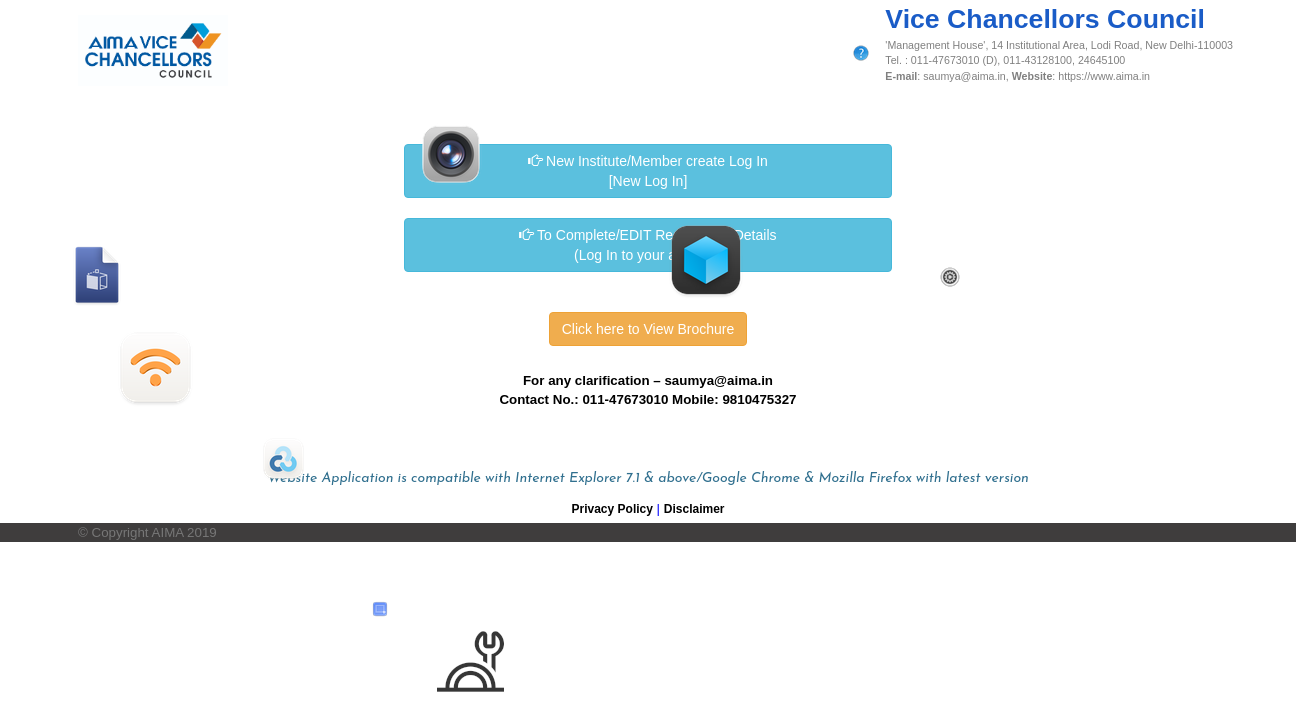 This screenshot has height=720, width=1296. I want to click on connect to a captive portal or public wifi network, so click(155, 367).